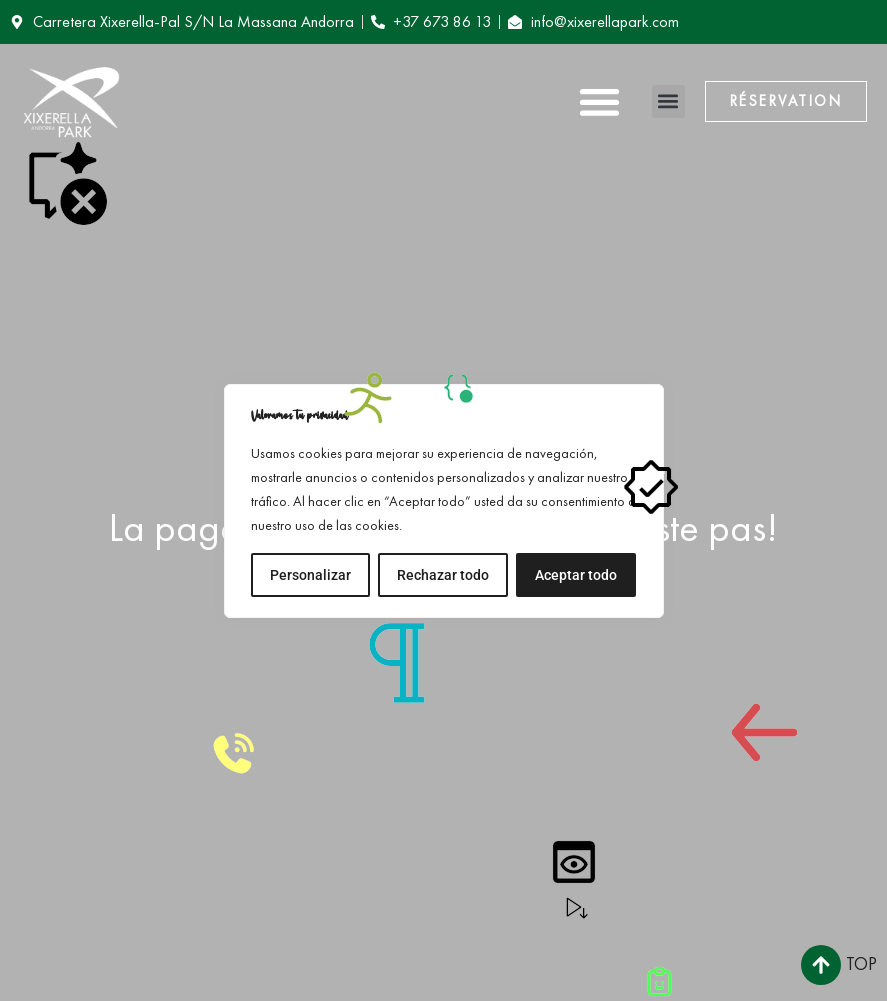 The height and width of the screenshot is (1001, 887). Describe the element at coordinates (232, 754) in the screenshot. I see `adjust call volume settings` at that location.